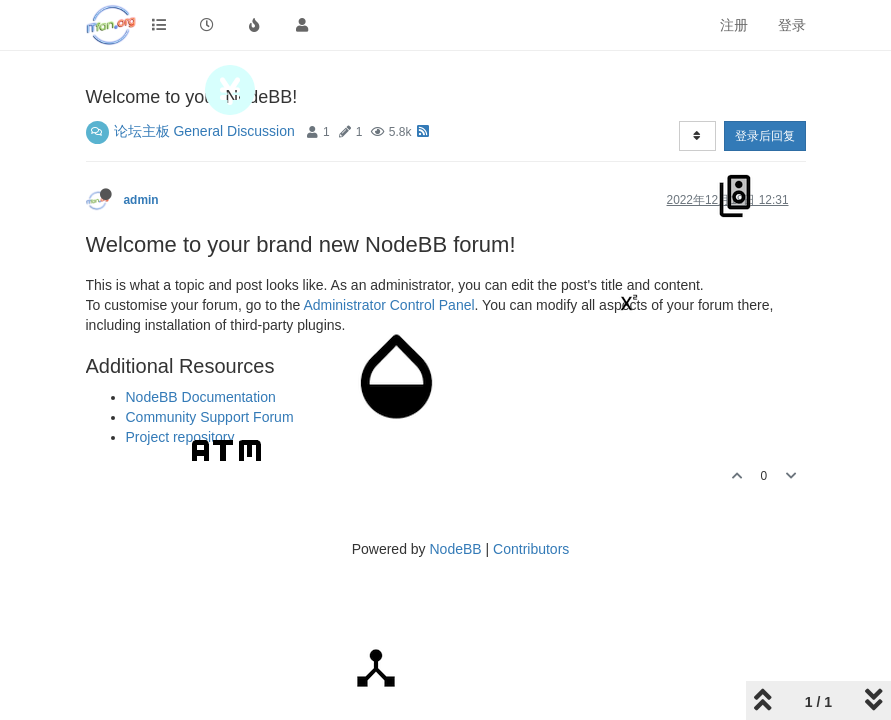  I want to click on adjust opacity or transparency settings, so click(396, 375).